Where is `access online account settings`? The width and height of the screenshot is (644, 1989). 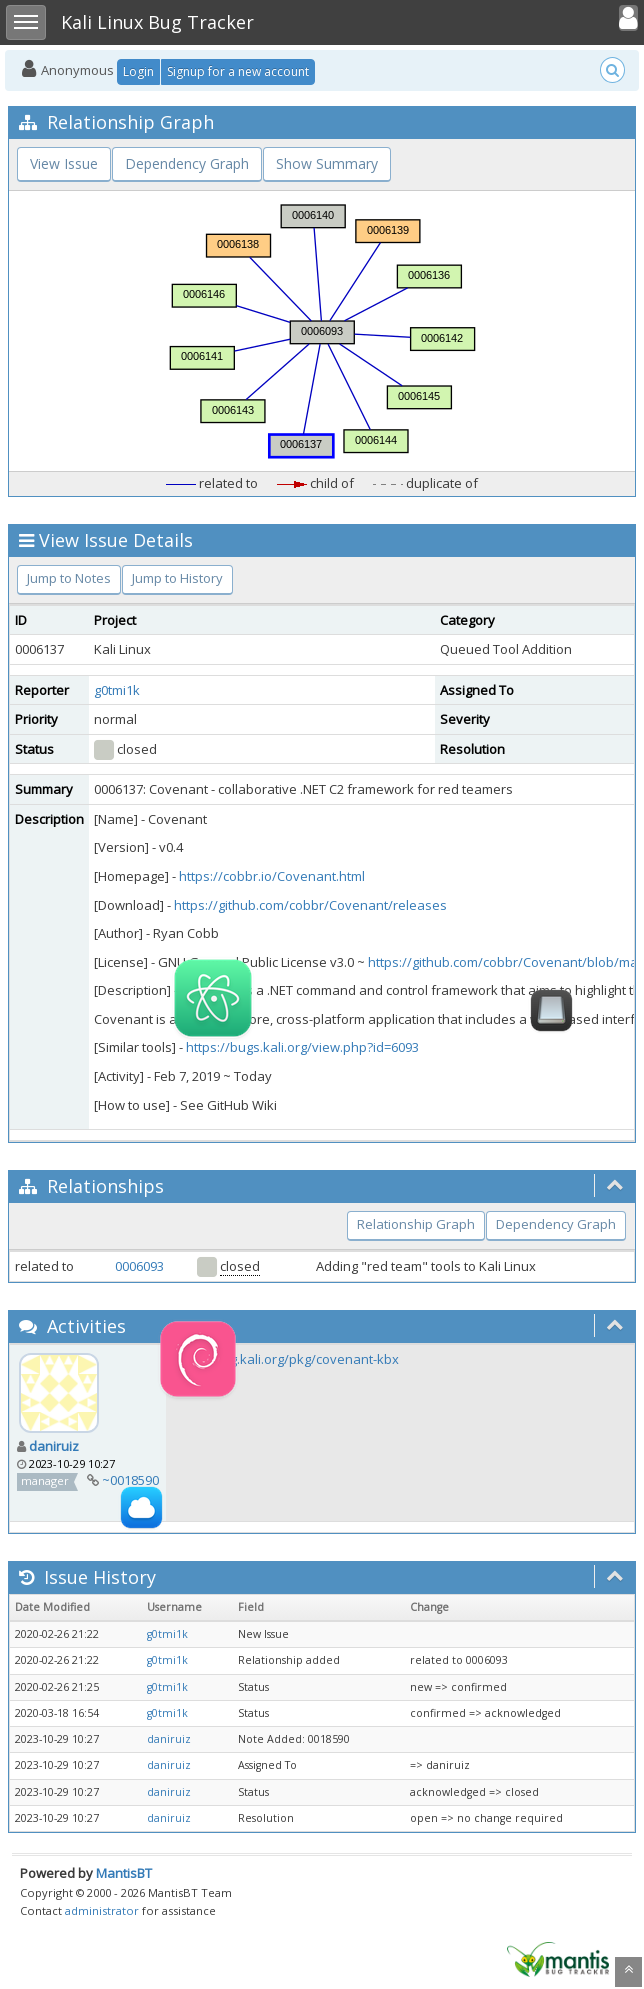
access online account settings is located at coordinates (141, 1507).